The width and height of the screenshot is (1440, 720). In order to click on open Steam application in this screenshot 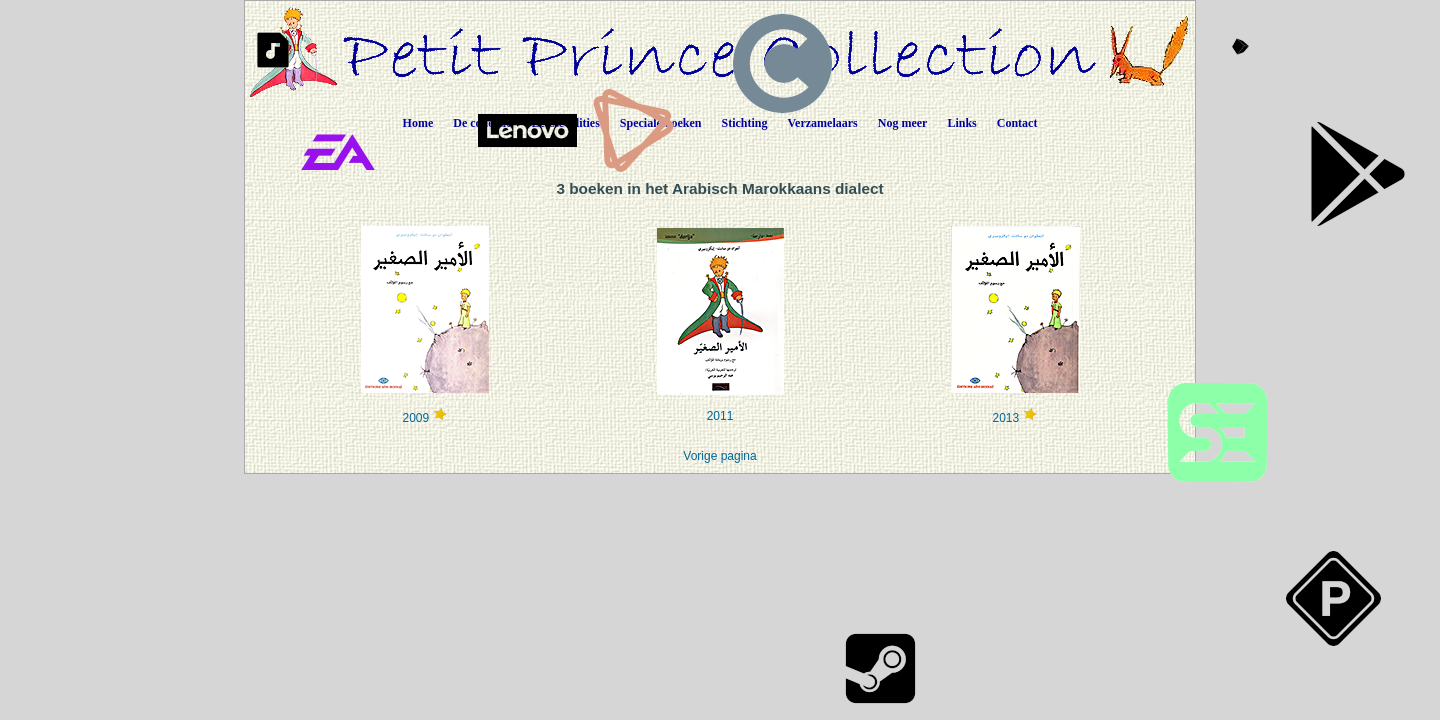, I will do `click(880, 668)`.